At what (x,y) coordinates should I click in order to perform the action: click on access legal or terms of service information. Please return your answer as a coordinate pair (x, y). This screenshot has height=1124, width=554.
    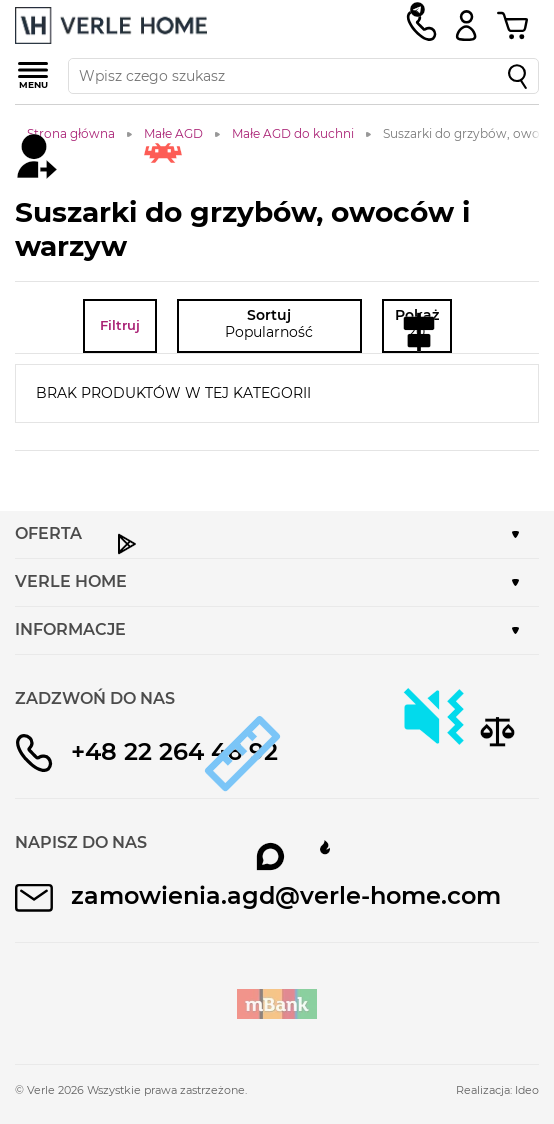
    Looking at the image, I should click on (497, 732).